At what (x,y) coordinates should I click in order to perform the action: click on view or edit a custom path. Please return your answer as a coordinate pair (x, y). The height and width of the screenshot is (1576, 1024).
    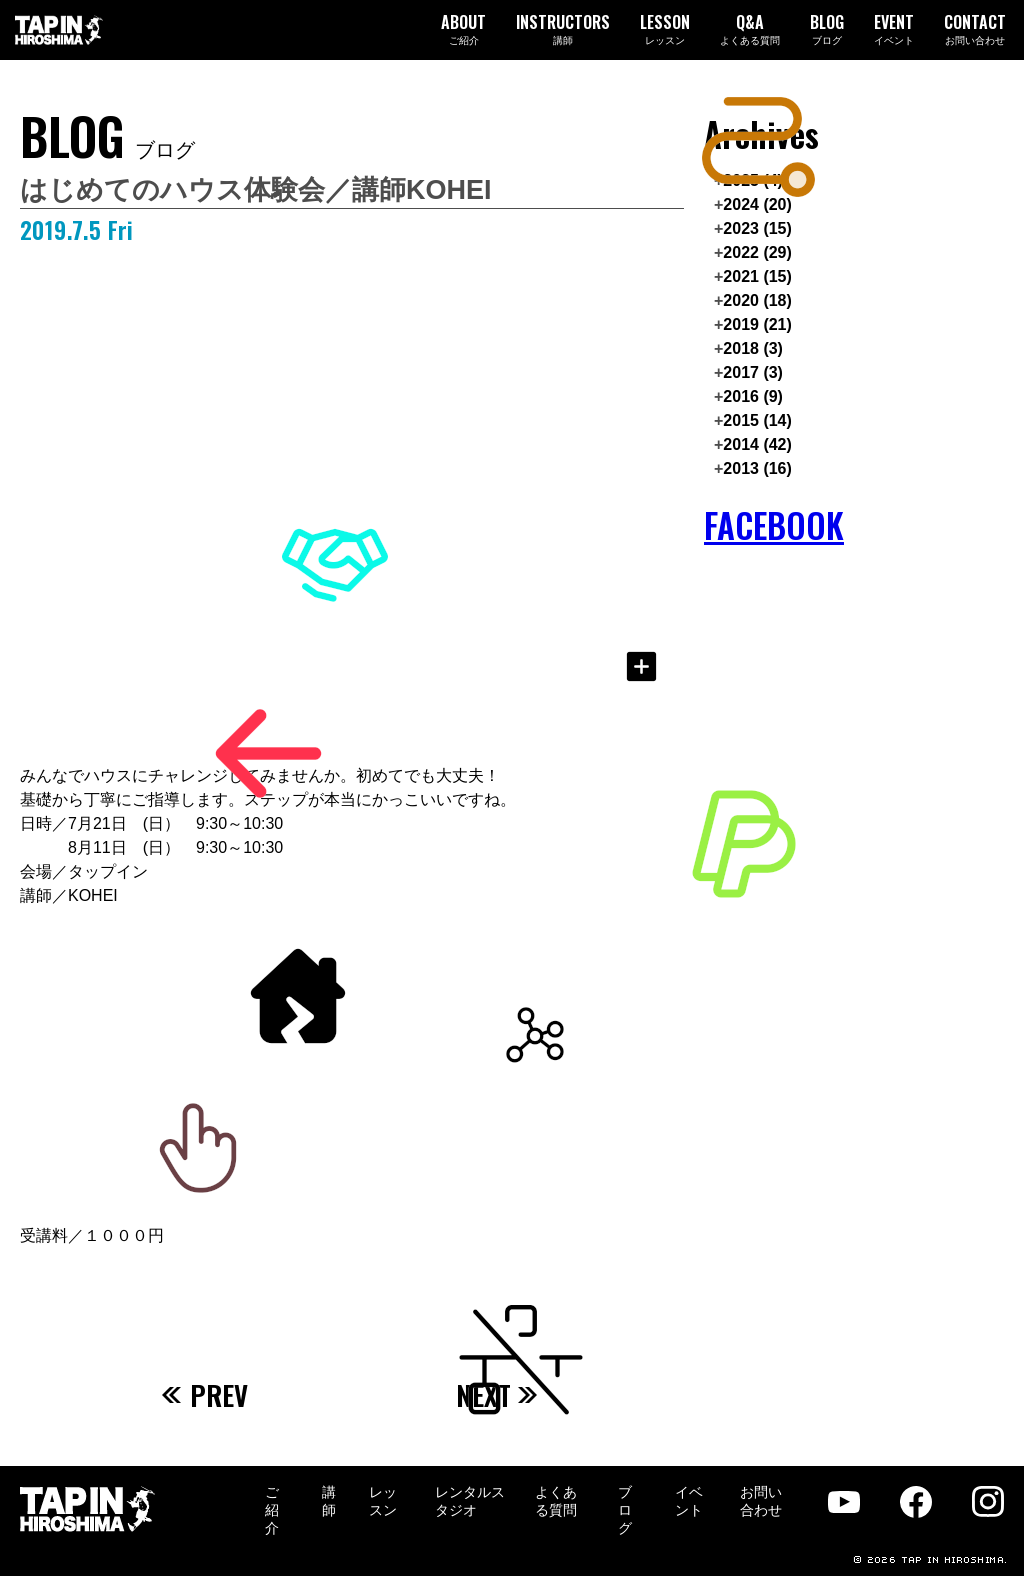
    Looking at the image, I should click on (758, 140).